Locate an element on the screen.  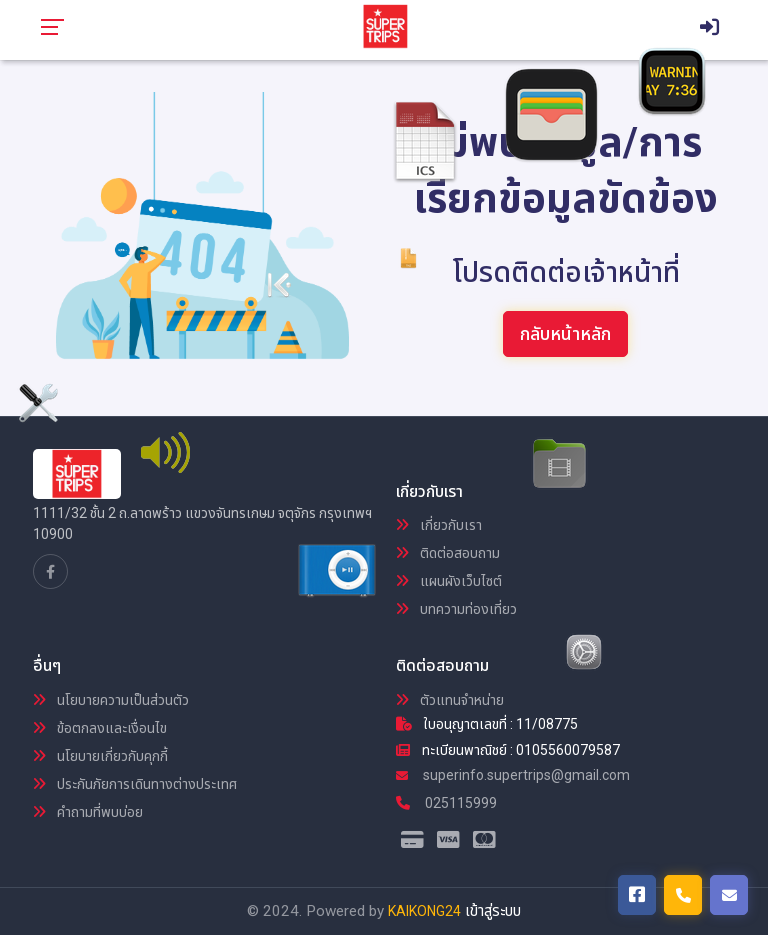
go to the first item in a list or sequence is located at coordinates (279, 285).